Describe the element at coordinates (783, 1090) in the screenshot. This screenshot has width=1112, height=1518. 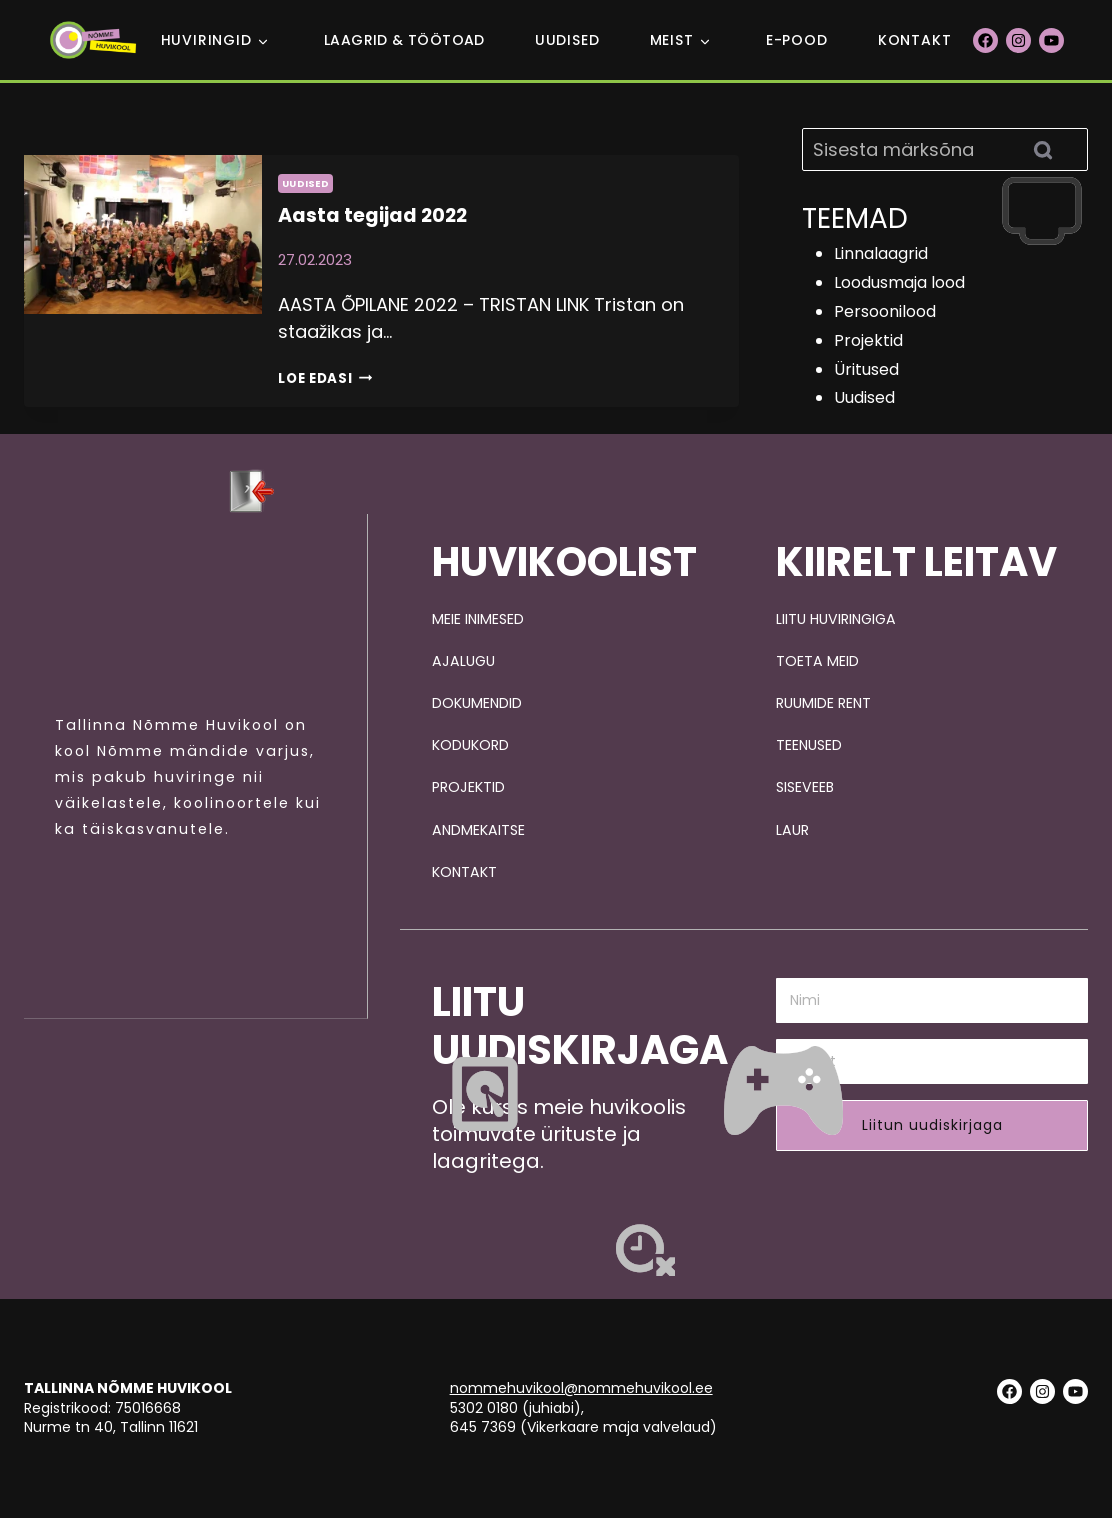
I see `open games or gaming applications` at that location.